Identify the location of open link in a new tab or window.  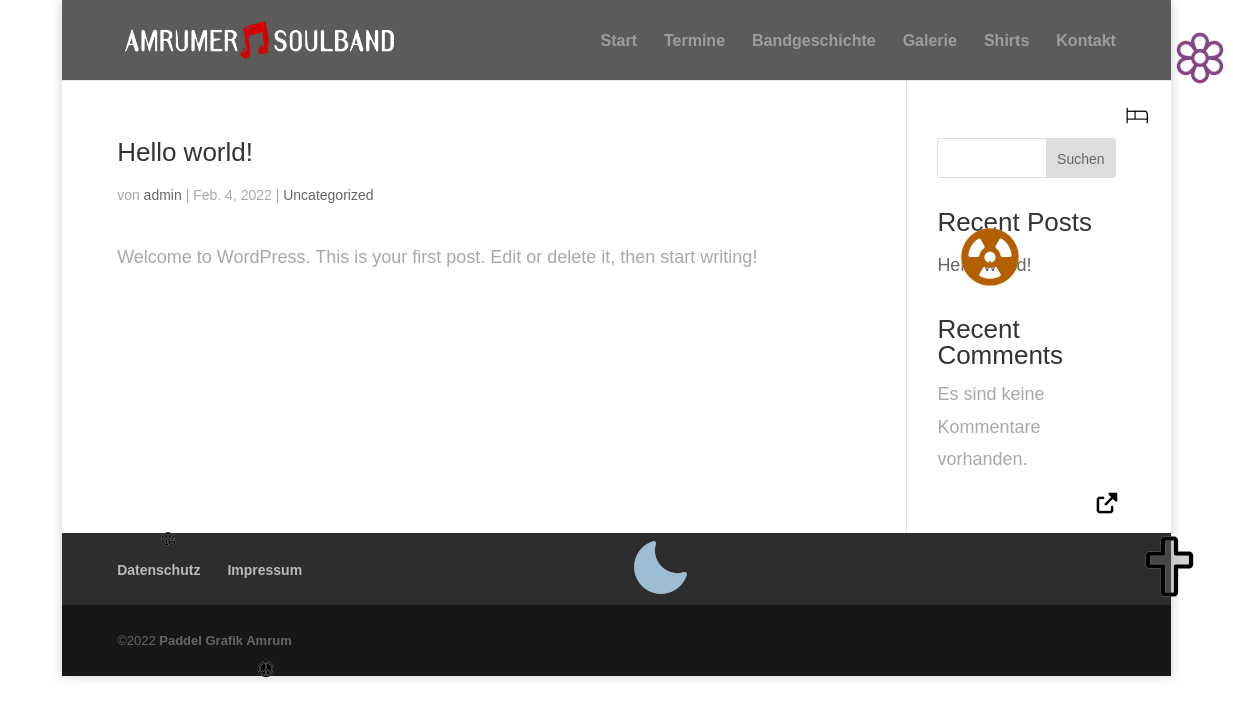
(1107, 503).